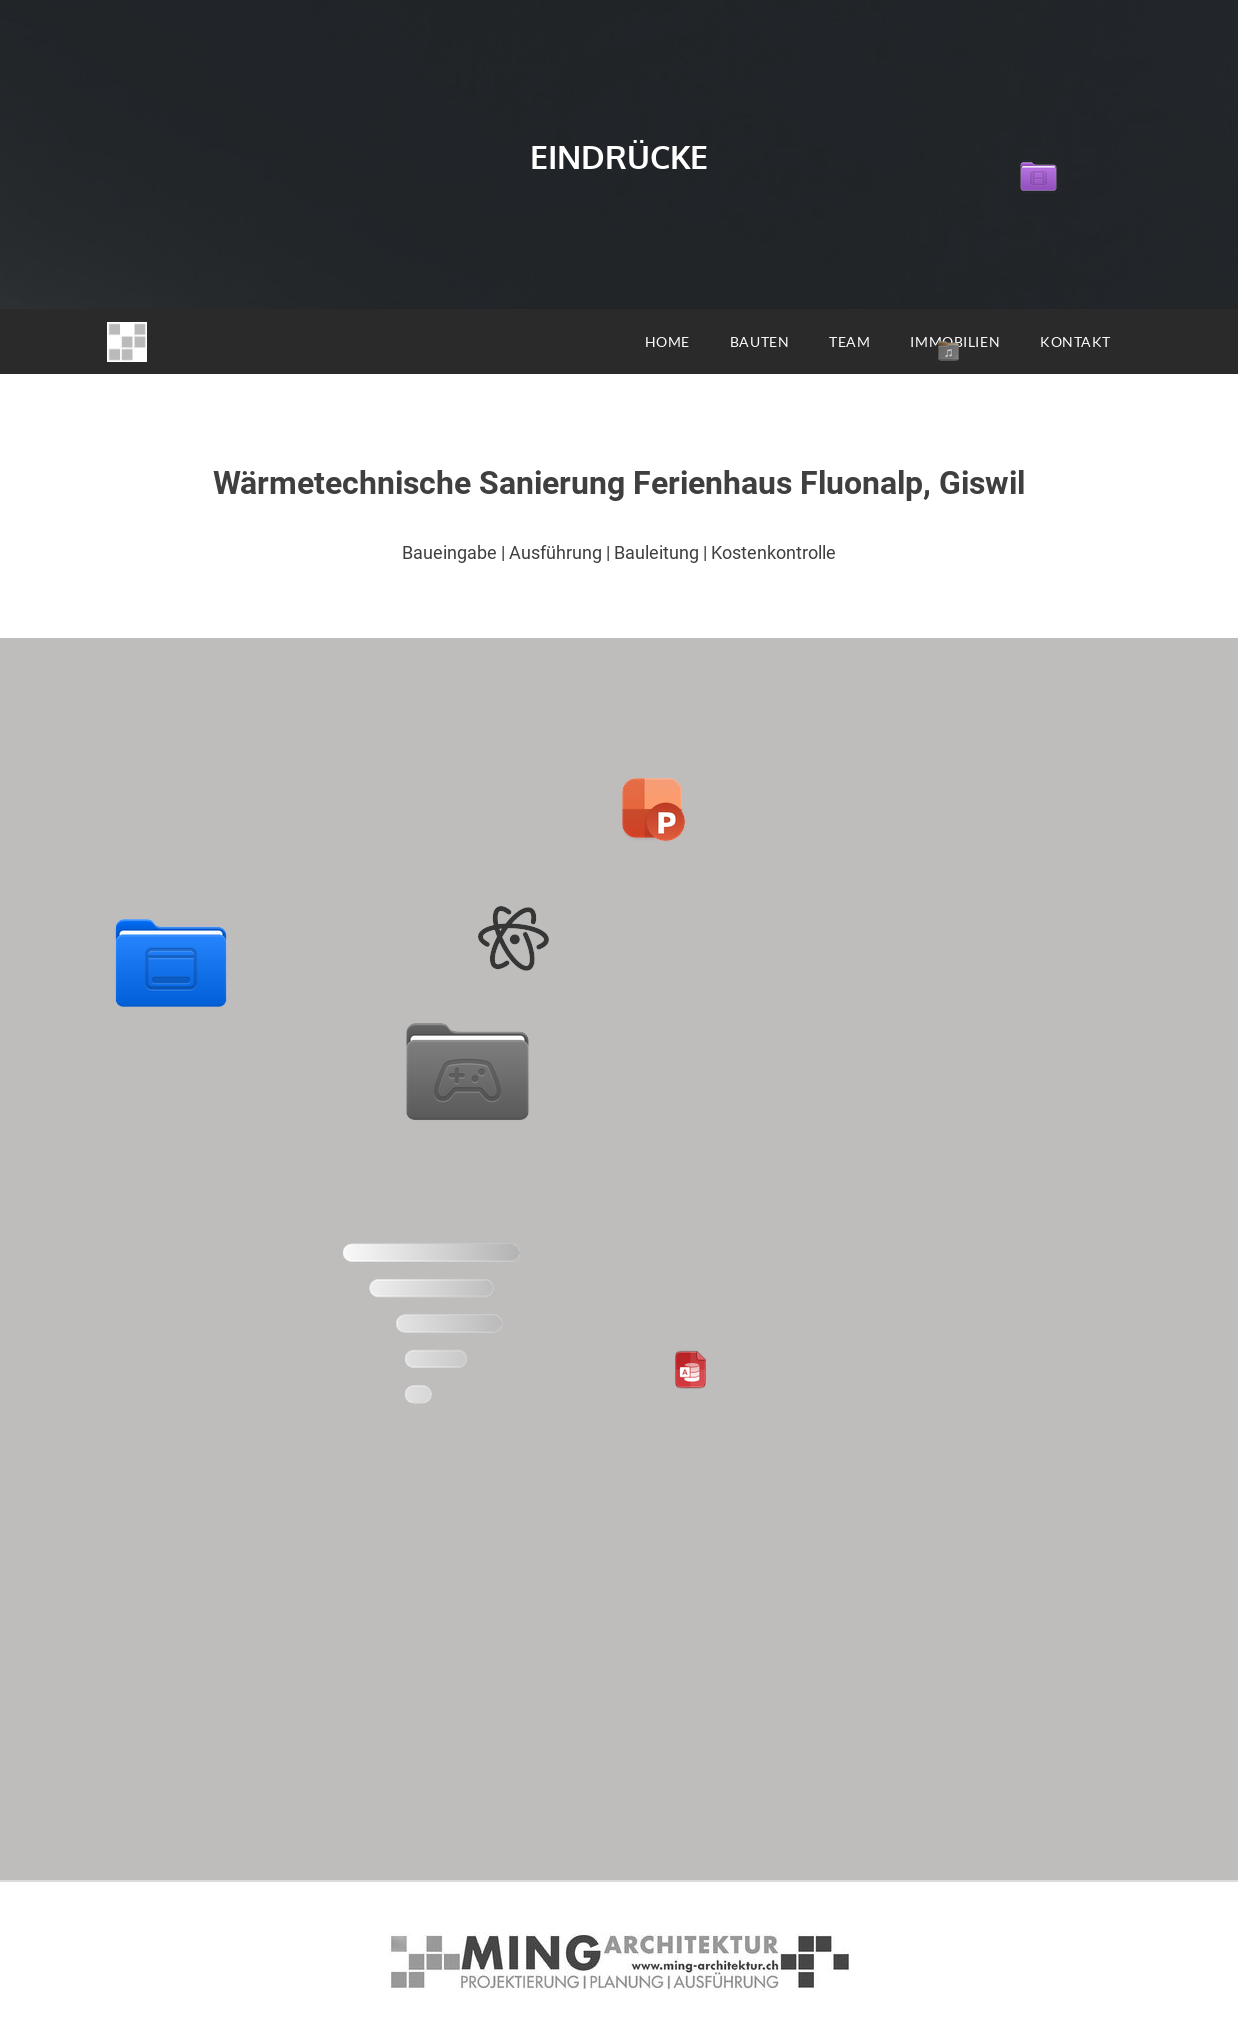  I want to click on open desktop folder, so click(171, 963).